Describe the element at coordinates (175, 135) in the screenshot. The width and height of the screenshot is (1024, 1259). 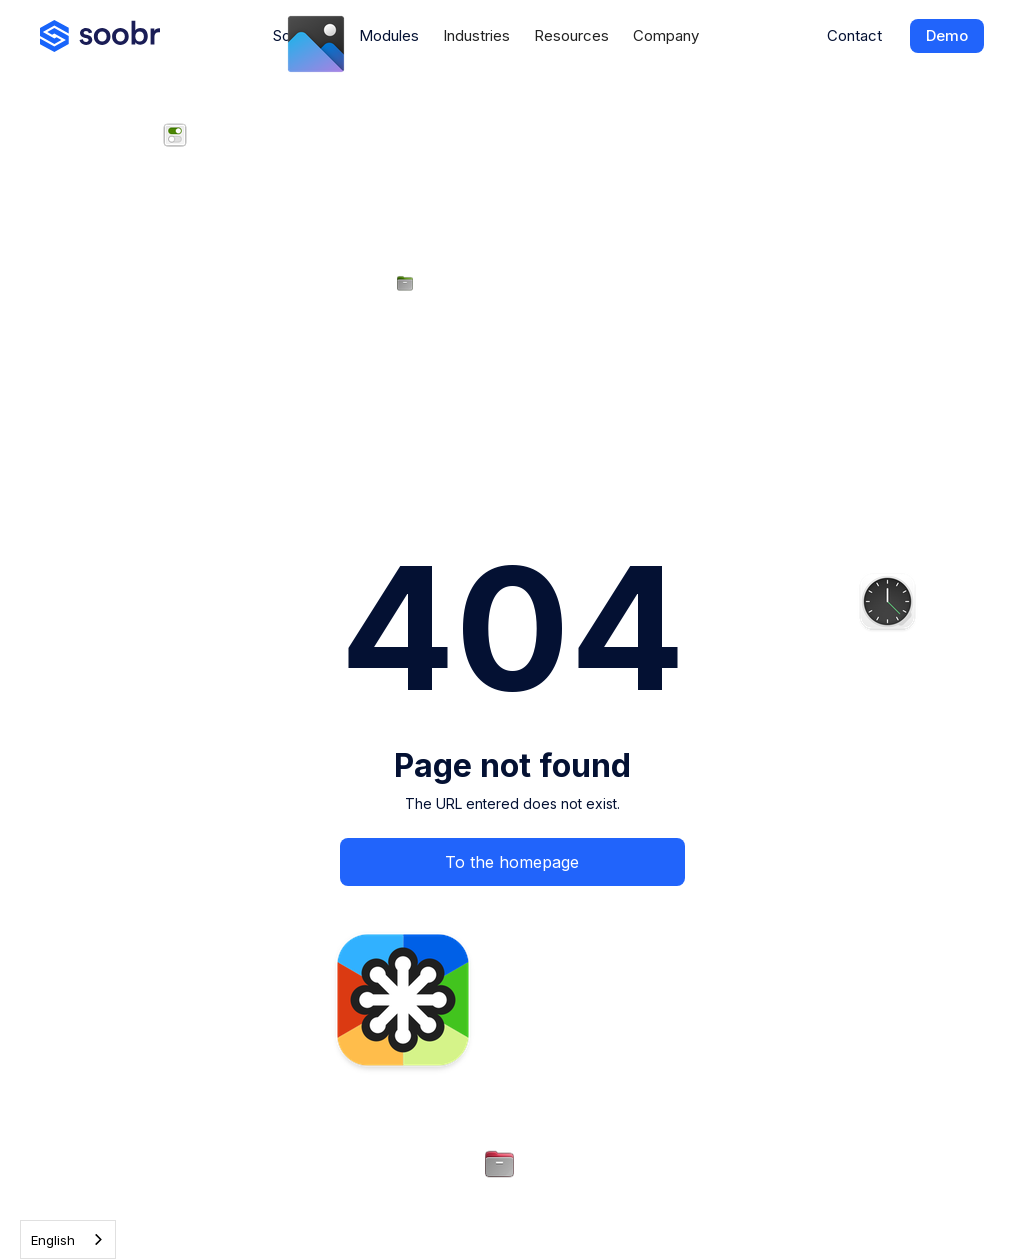
I see `open gnome tweaks to customize system settings` at that location.